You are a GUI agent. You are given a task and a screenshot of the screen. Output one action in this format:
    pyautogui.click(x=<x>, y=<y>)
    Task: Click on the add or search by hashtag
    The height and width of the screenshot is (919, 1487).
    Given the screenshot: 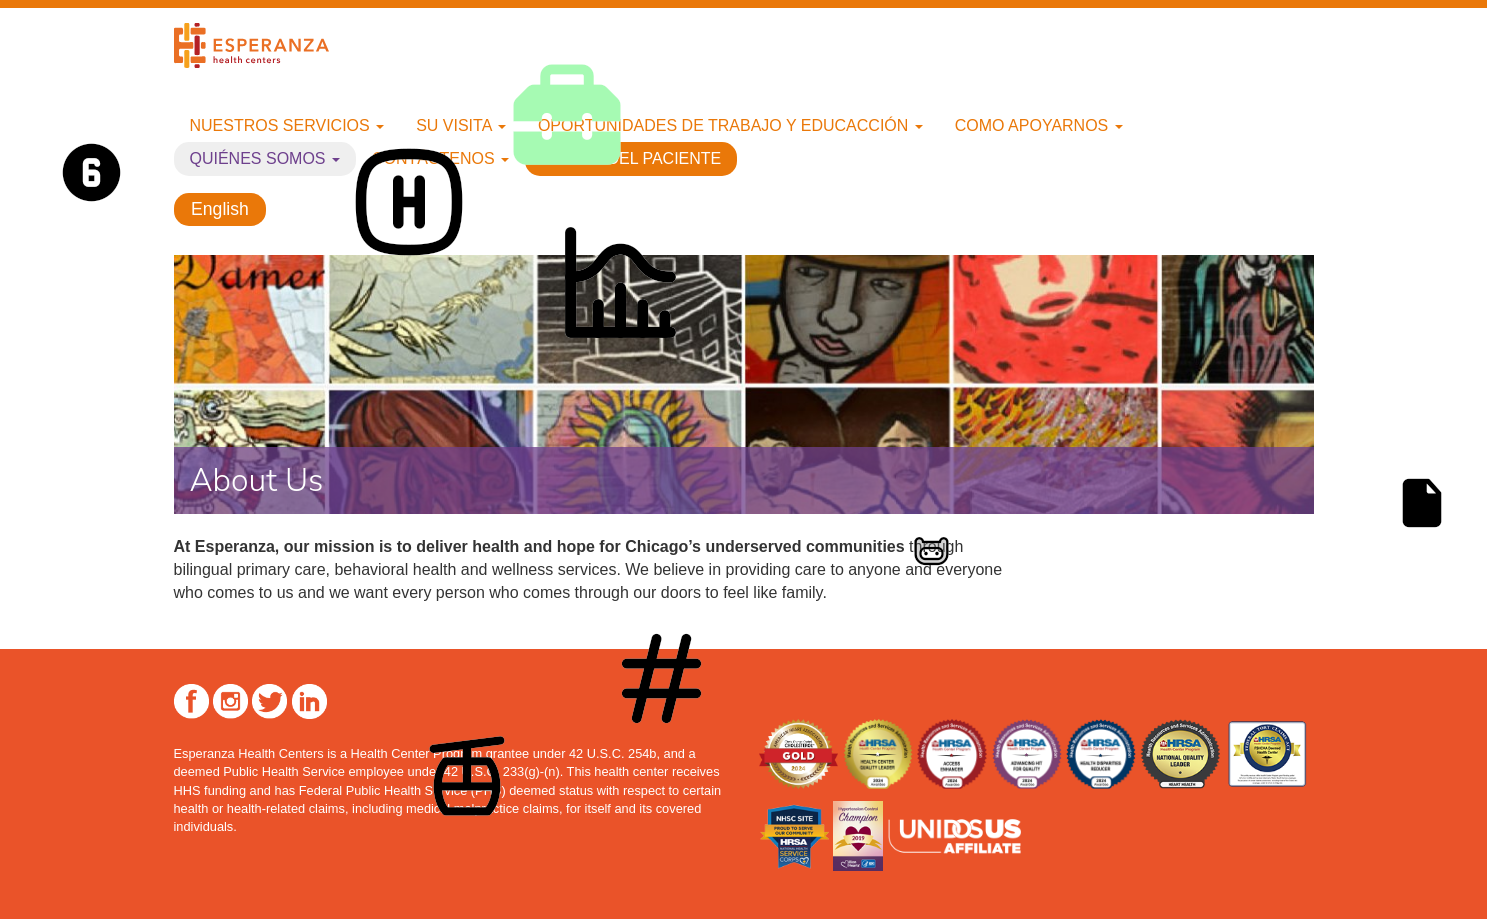 What is the action you would take?
    pyautogui.click(x=661, y=678)
    